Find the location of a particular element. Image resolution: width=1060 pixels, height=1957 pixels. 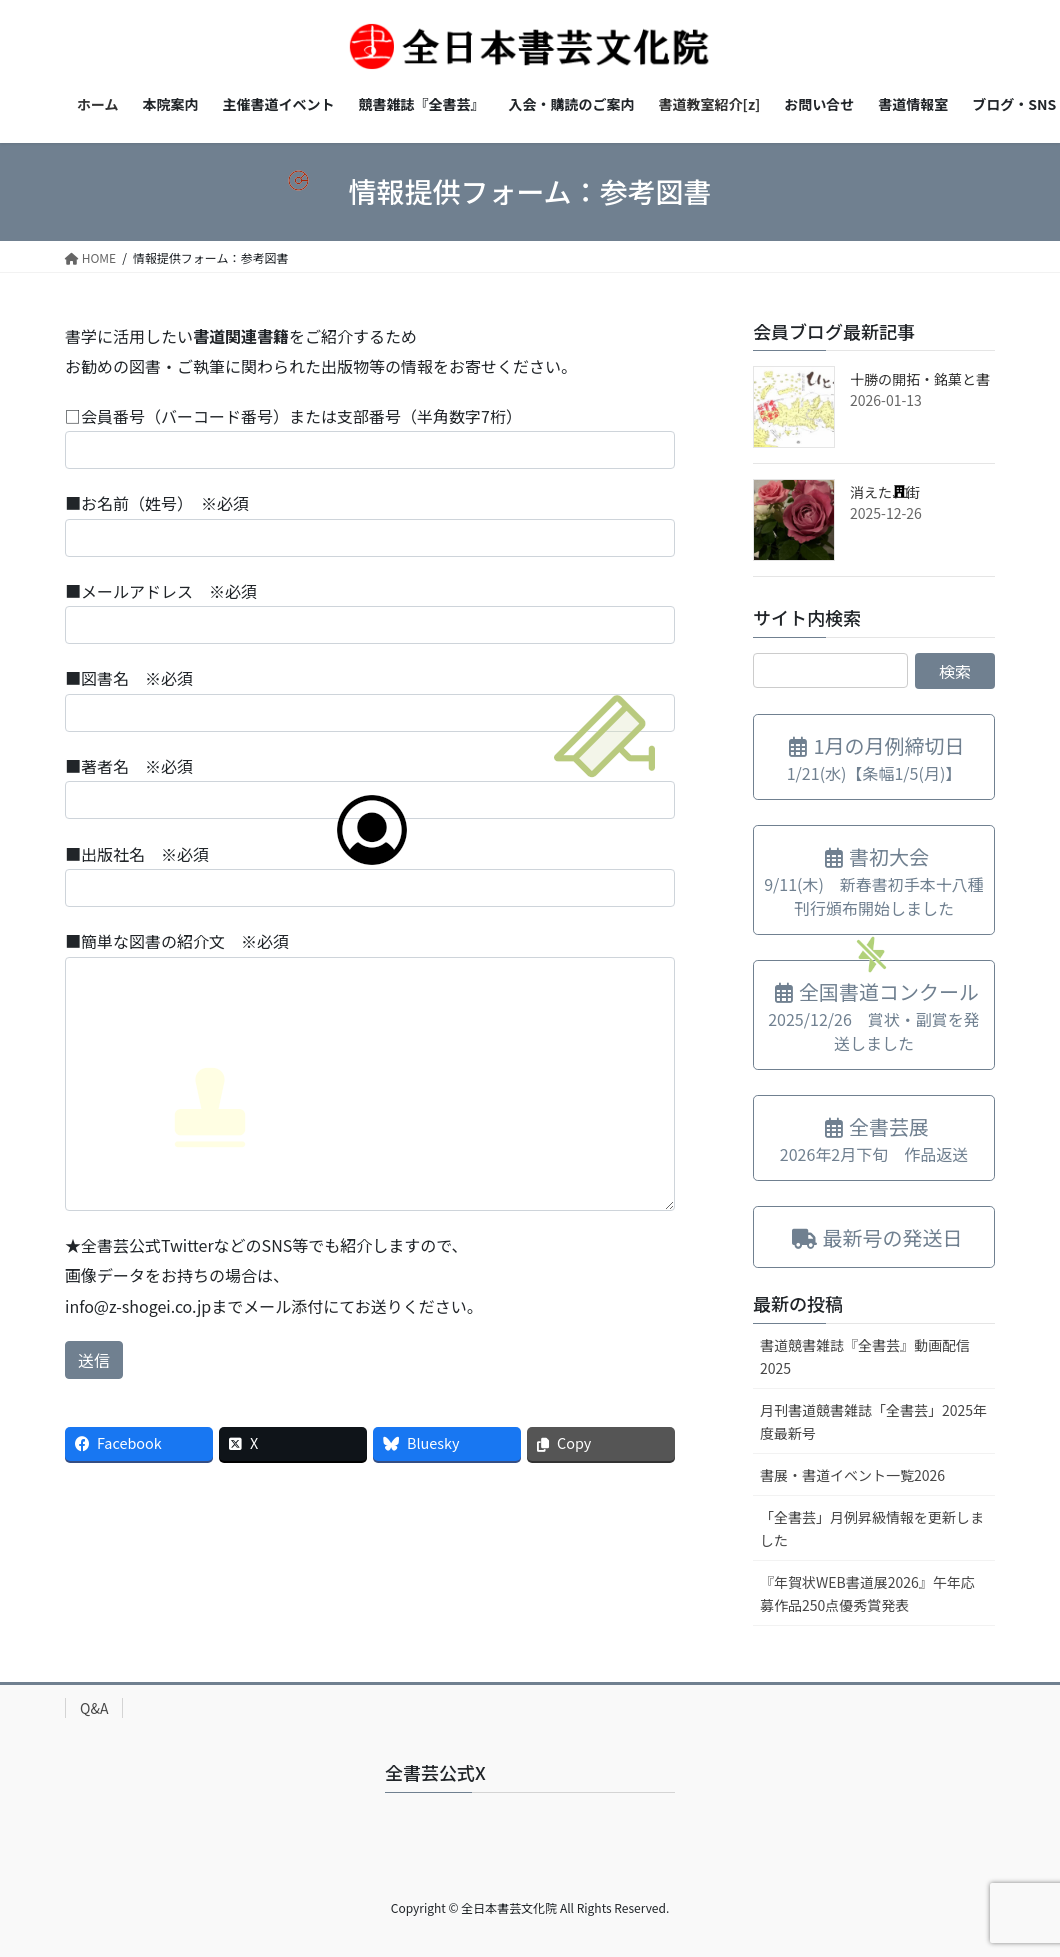

play or access audio/music files is located at coordinates (298, 180).